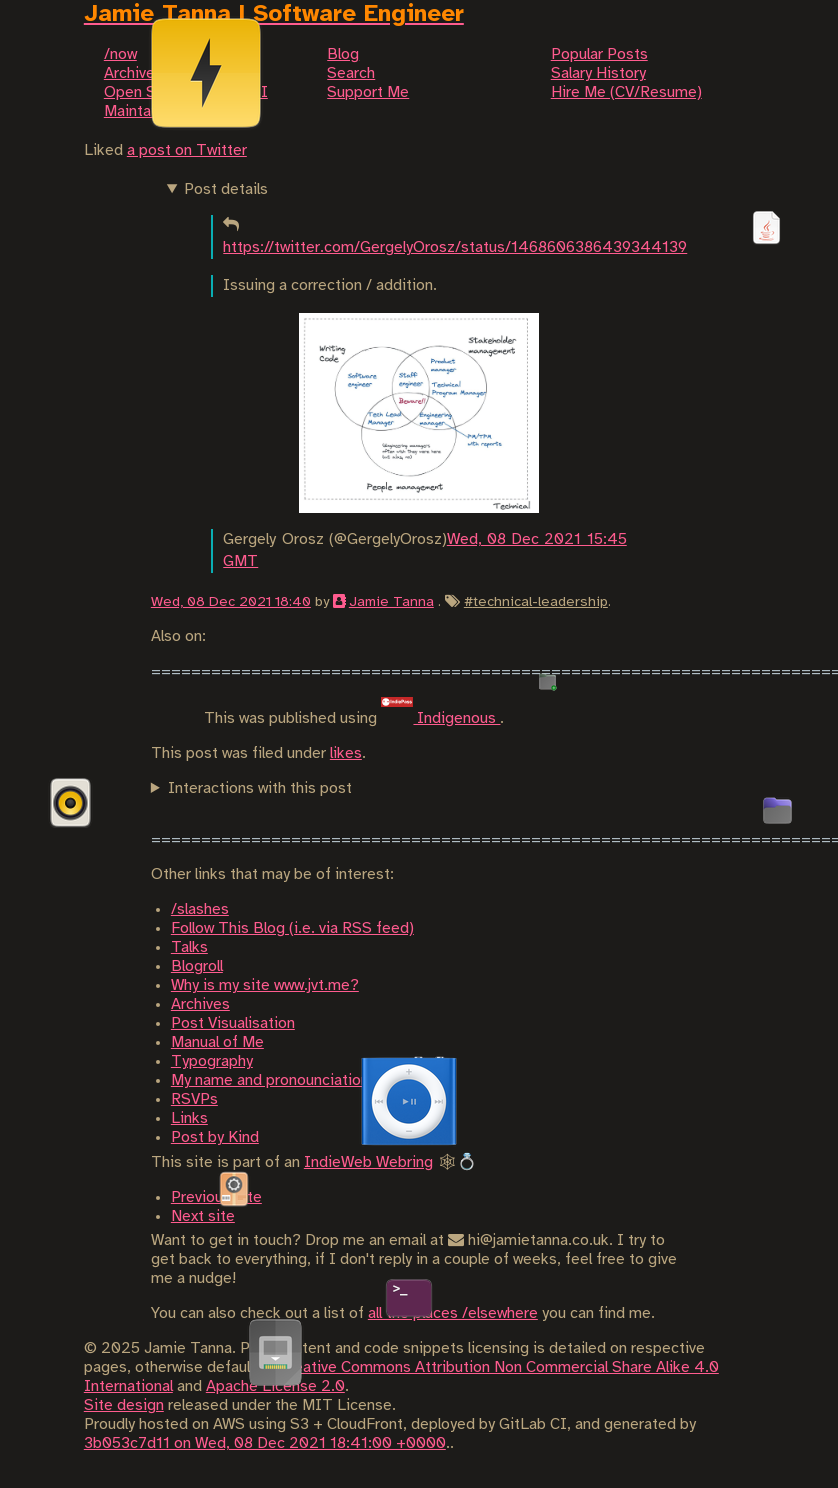 This screenshot has height=1488, width=838. What do you see at coordinates (275, 1352) in the screenshot?
I see `a ROM file or cartridge game data` at bounding box center [275, 1352].